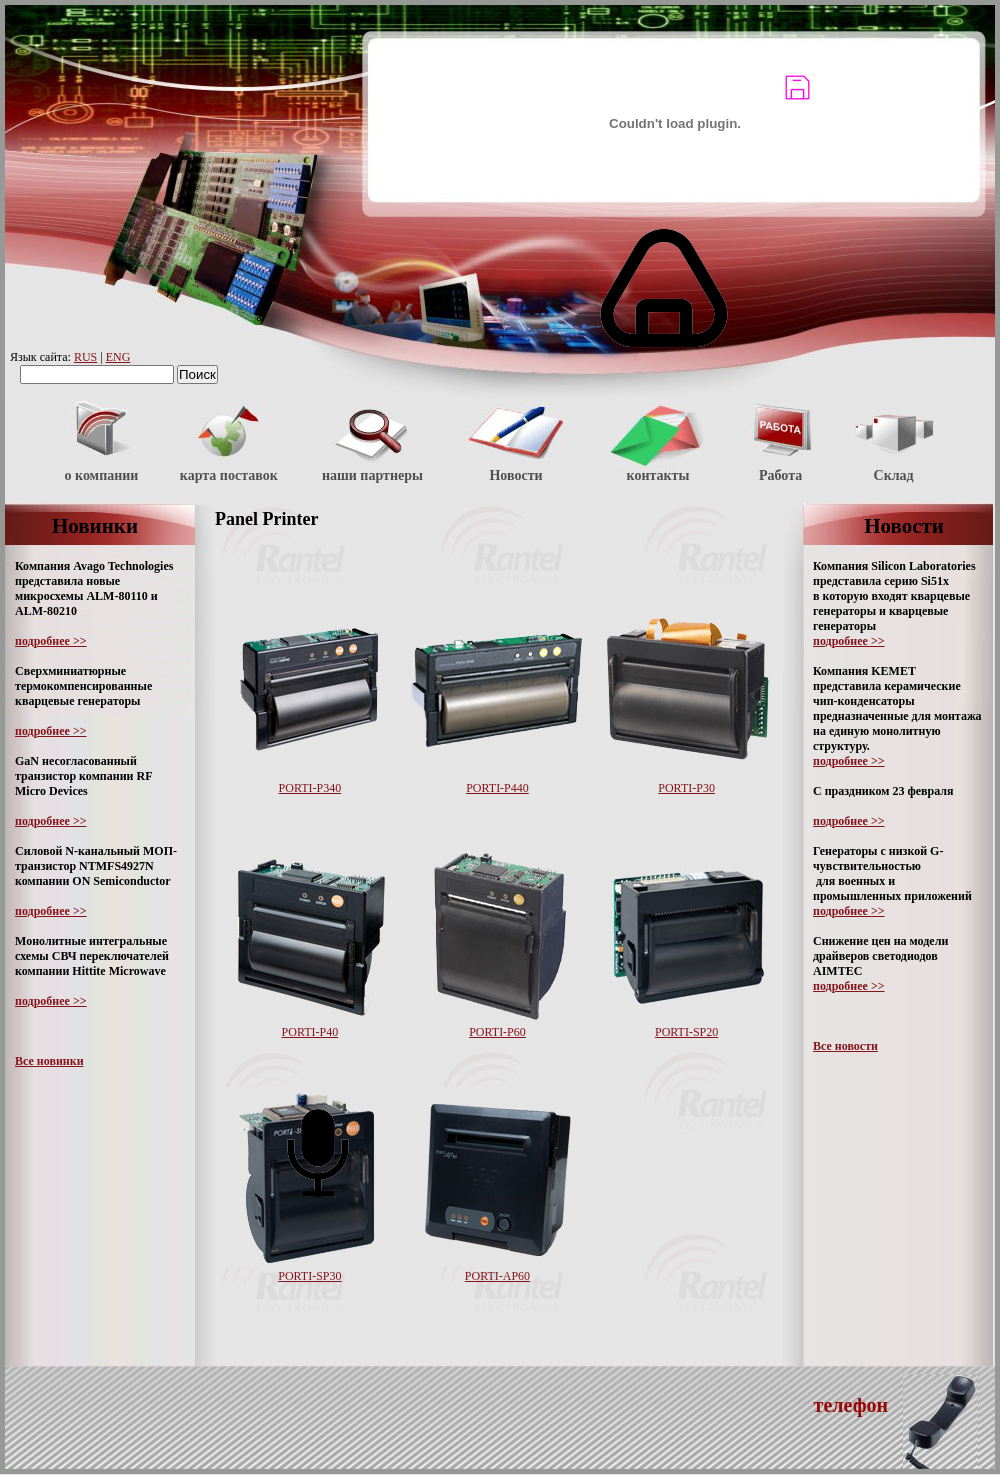  What do you see at coordinates (318, 1153) in the screenshot?
I see `tap to start voice input` at bounding box center [318, 1153].